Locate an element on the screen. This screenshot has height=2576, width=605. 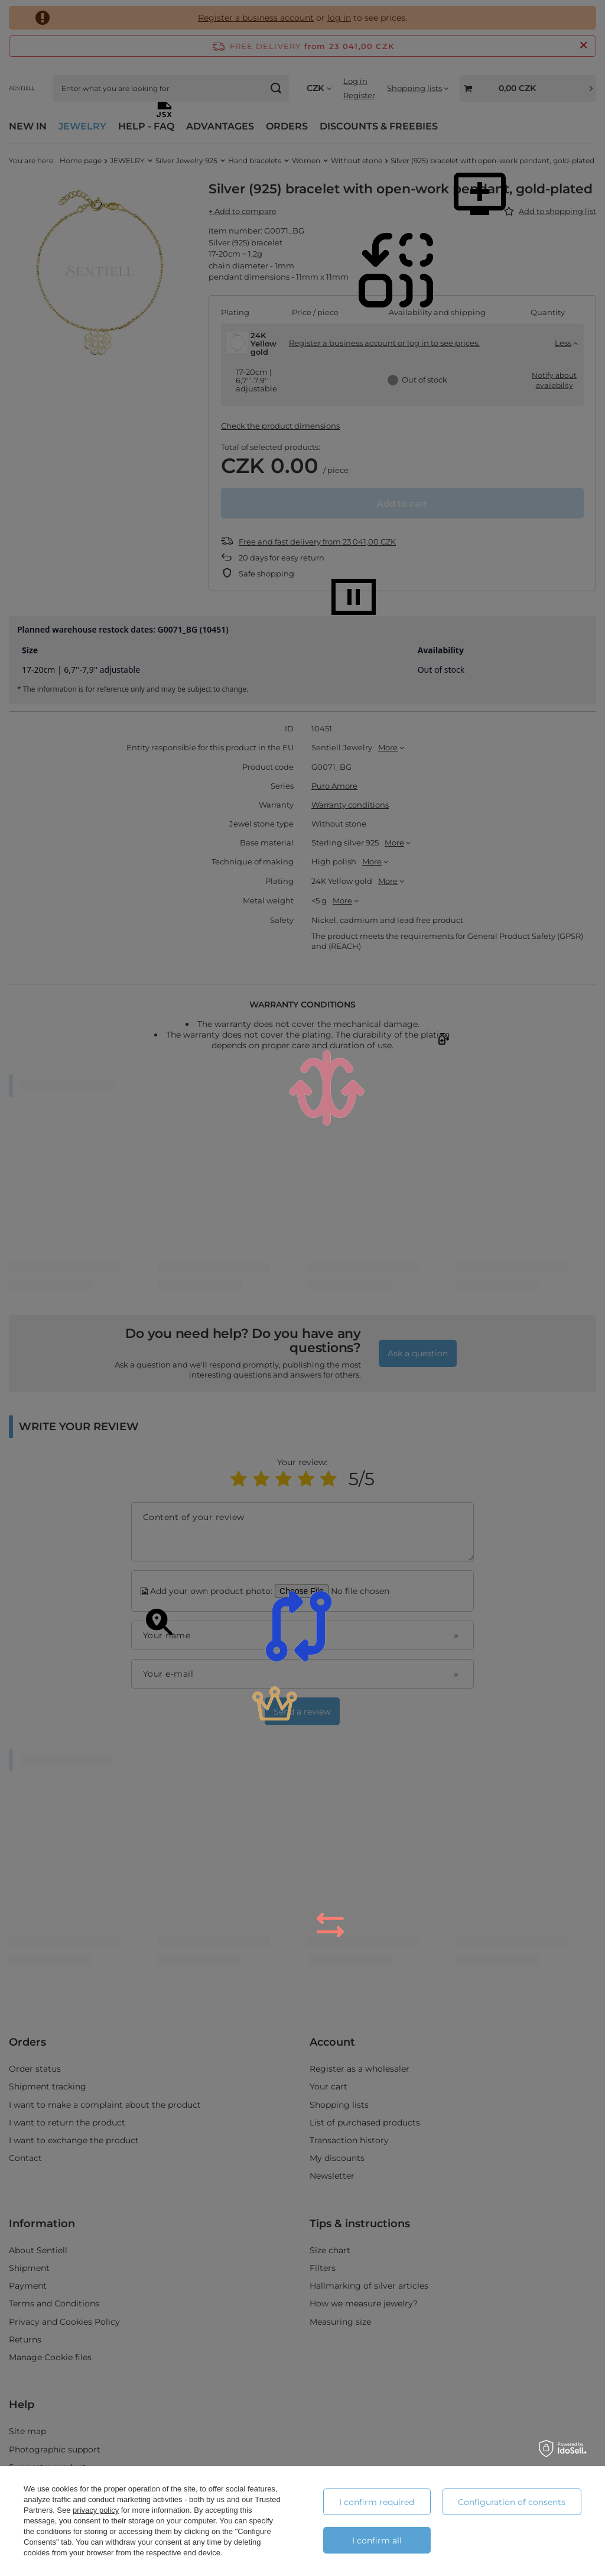
indicates premium or pro subscription status is located at coordinates (275, 1706).